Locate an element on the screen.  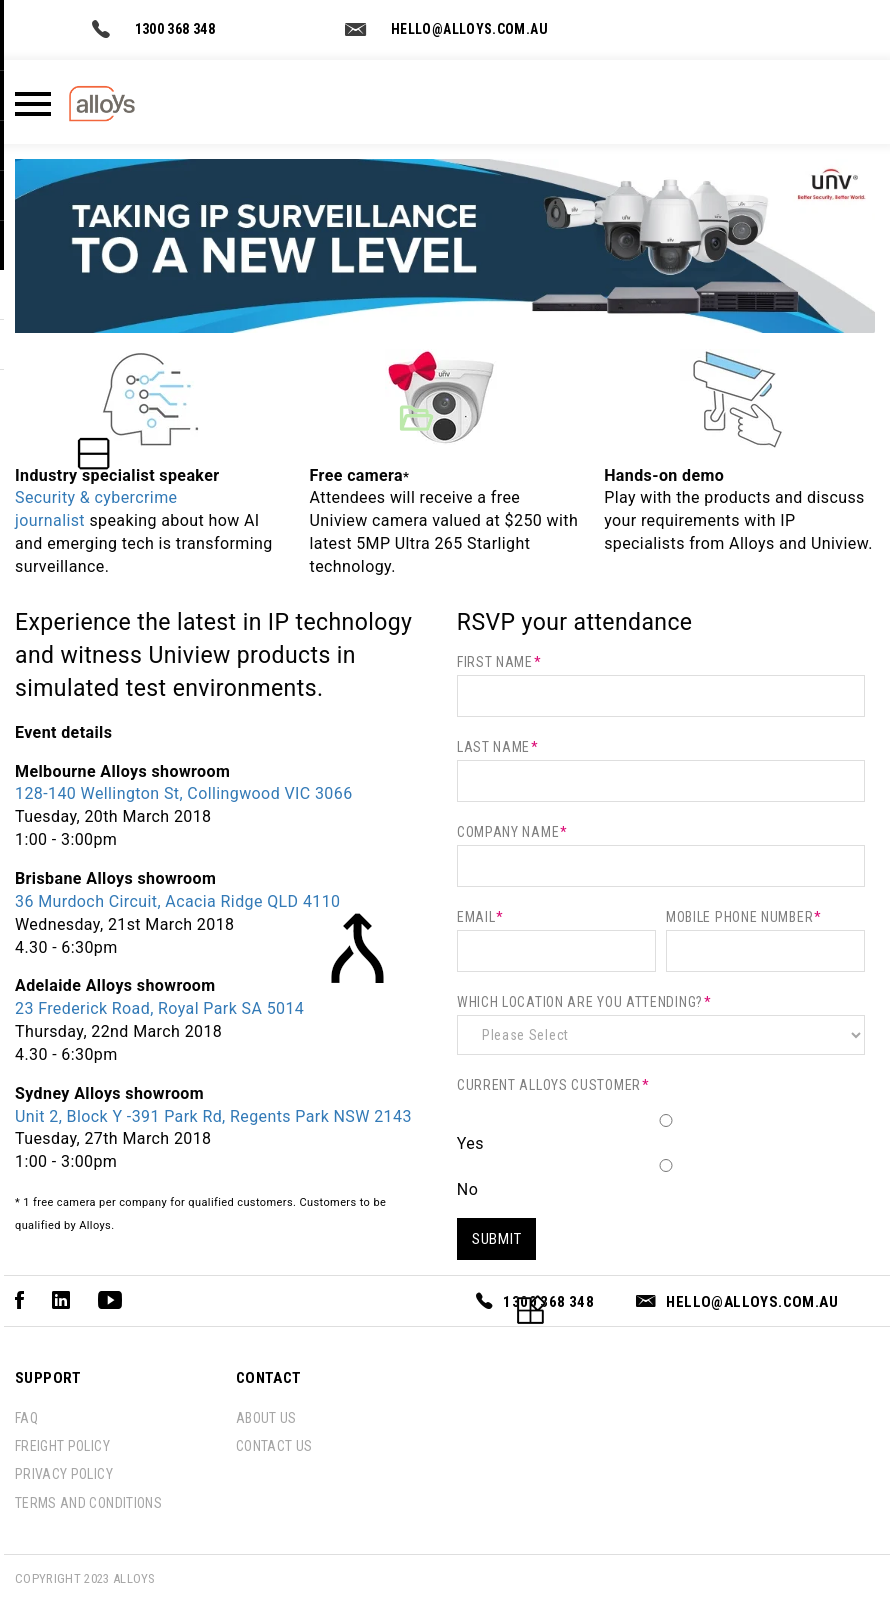
browse and install extensions is located at coordinates (531, 1309).